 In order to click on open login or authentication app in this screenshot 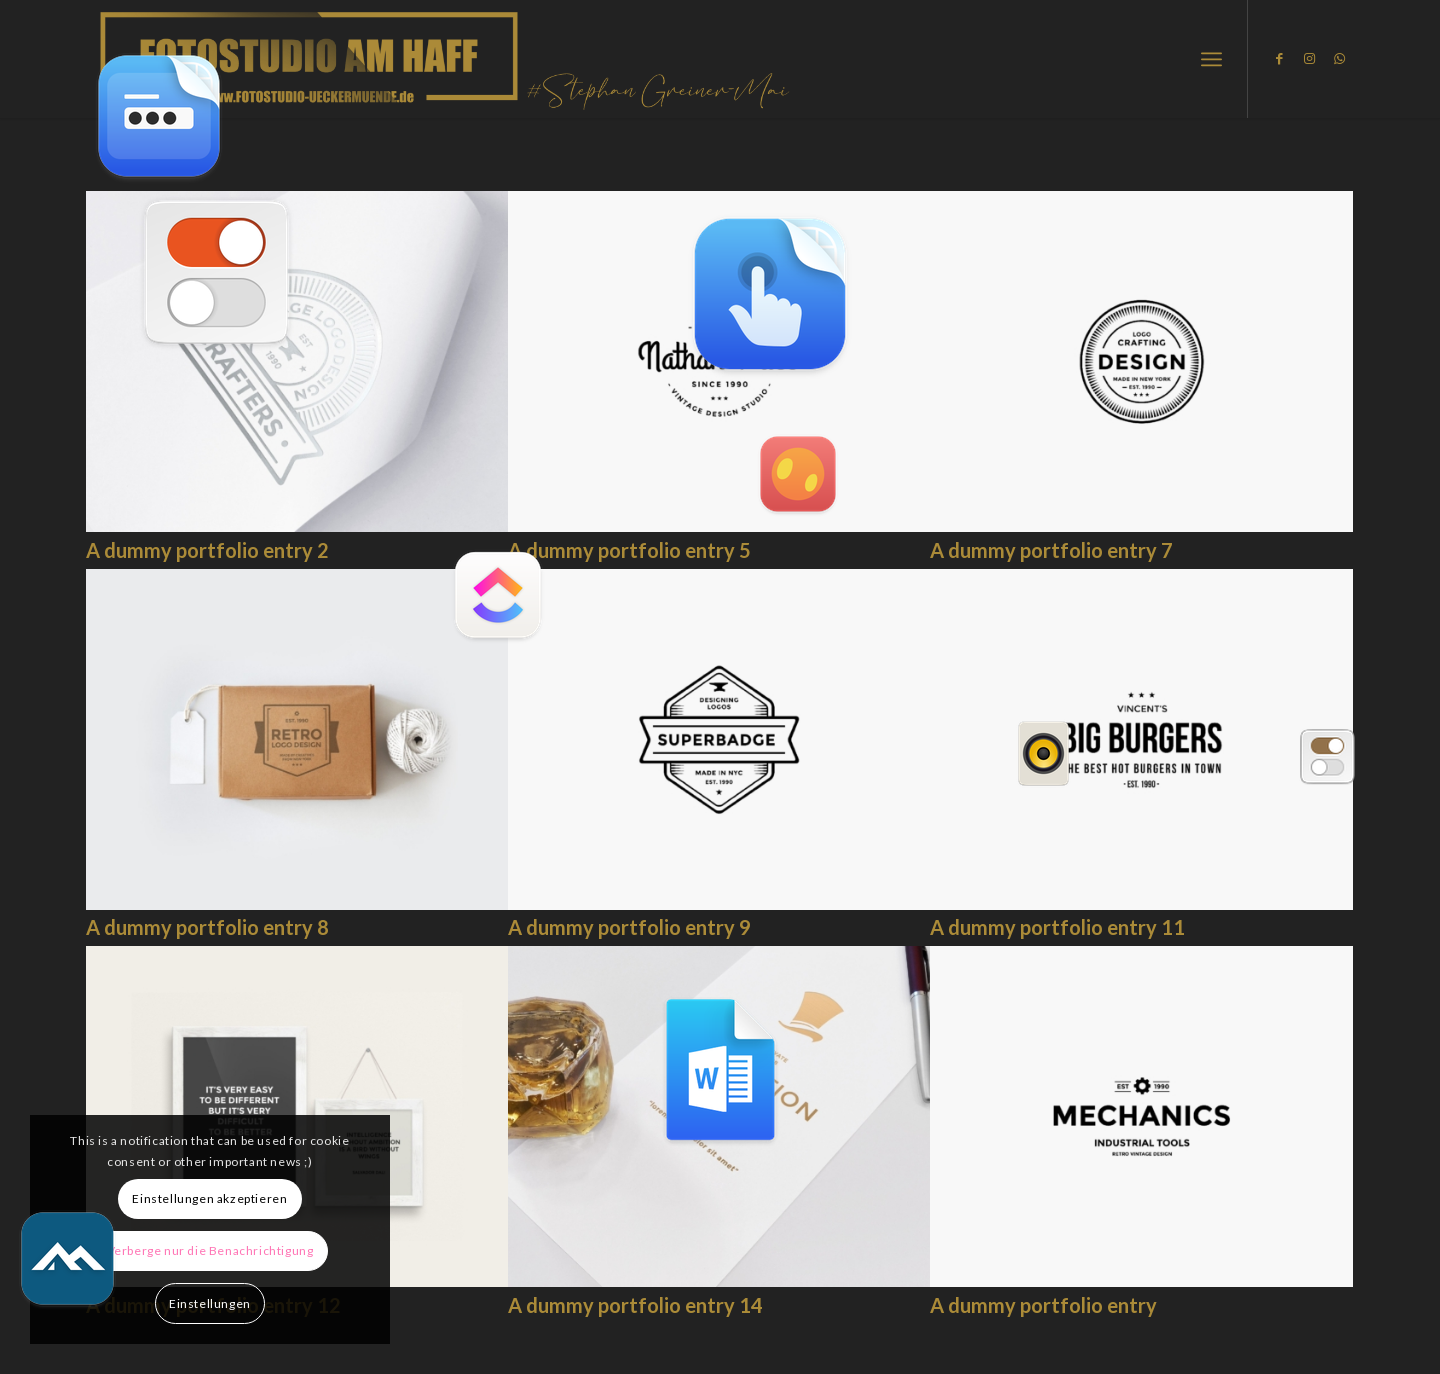, I will do `click(159, 116)`.